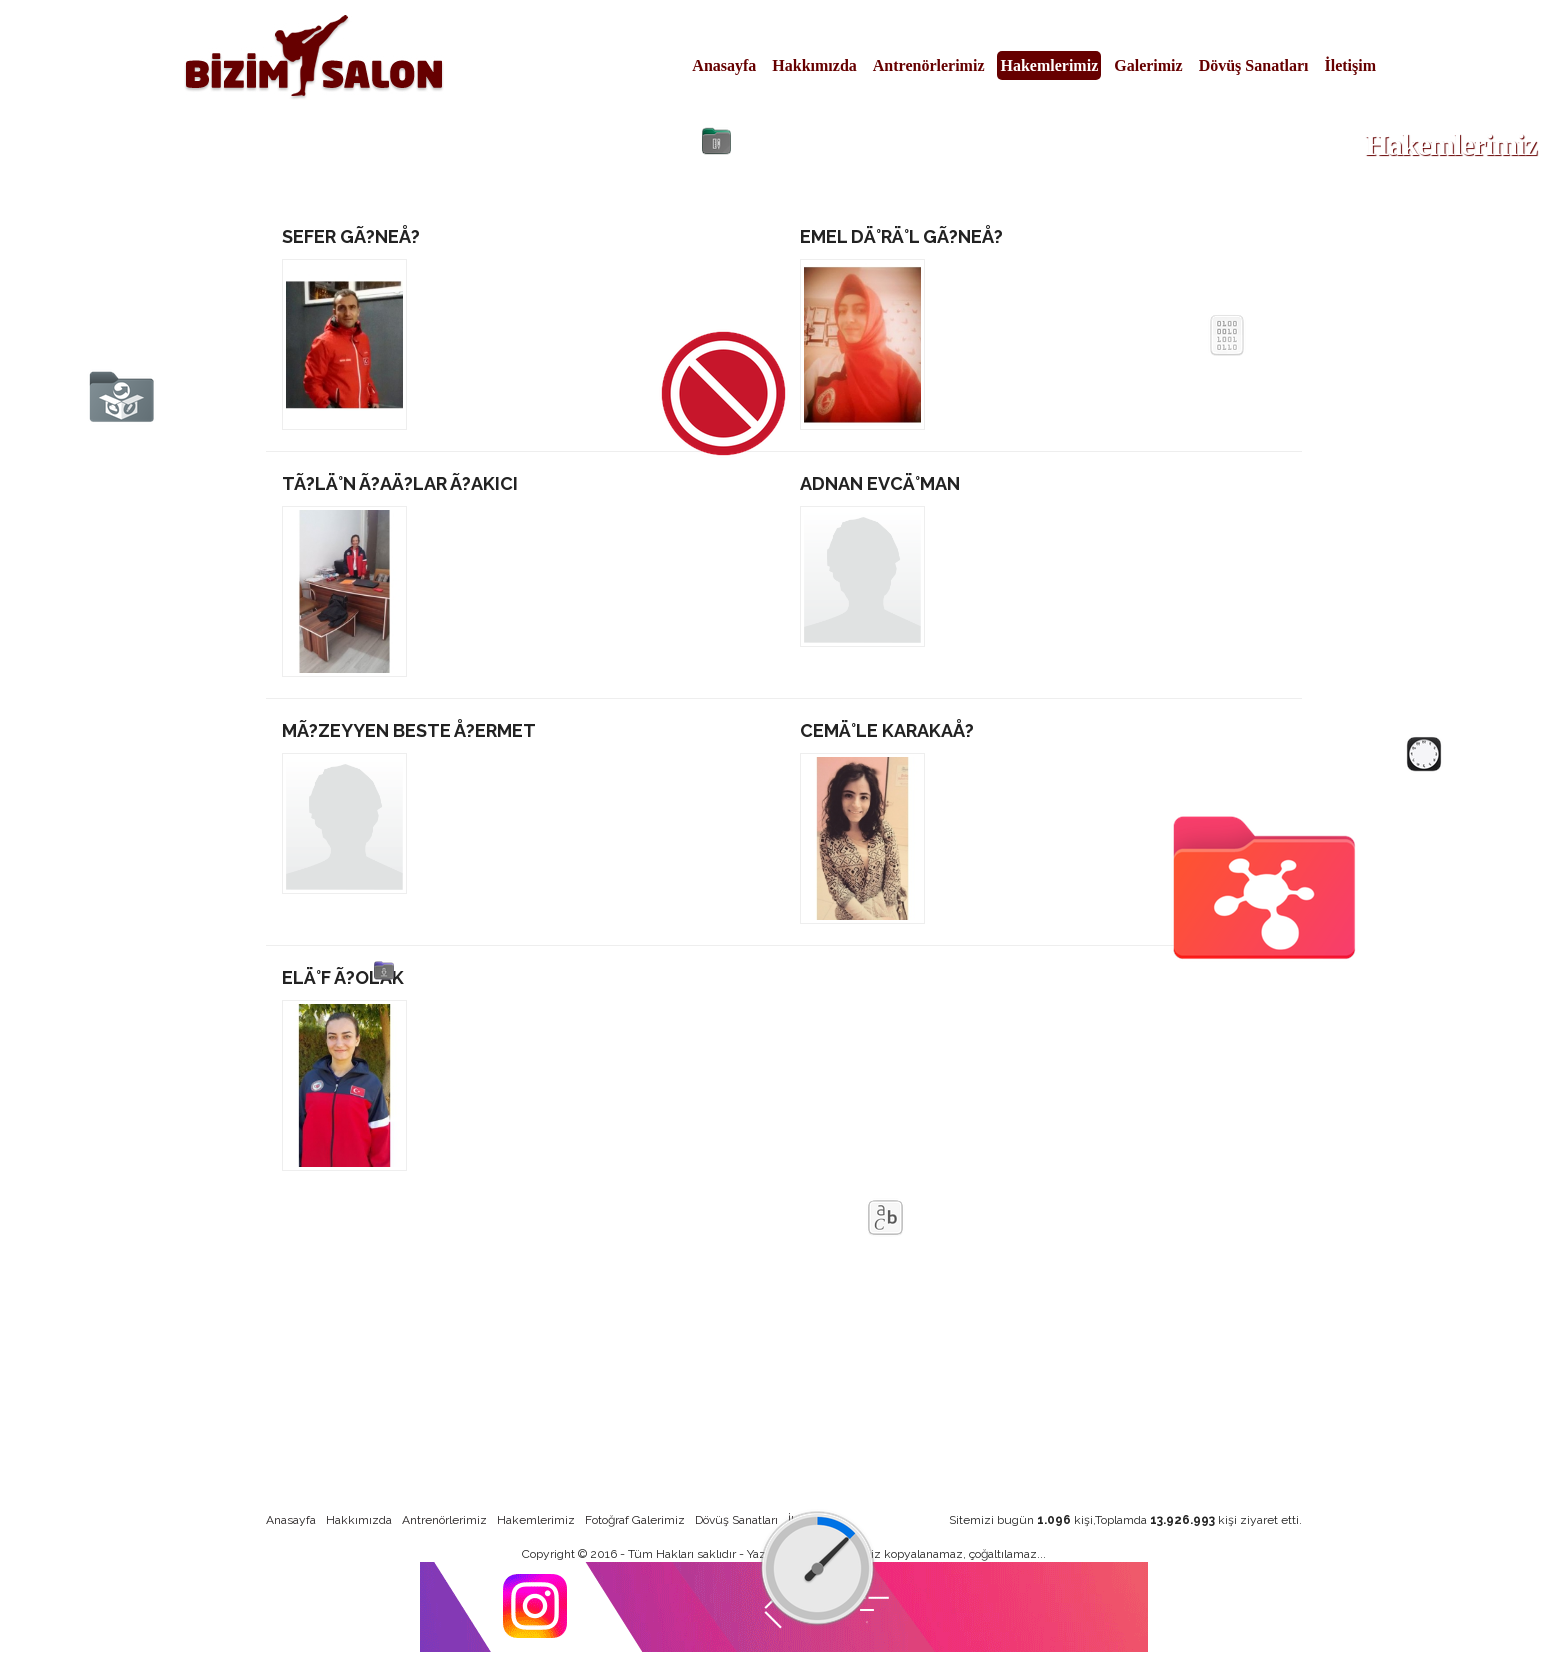  Describe the element at coordinates (885, 1217) in the screenshot. I see `access font and typography settings` at that location.